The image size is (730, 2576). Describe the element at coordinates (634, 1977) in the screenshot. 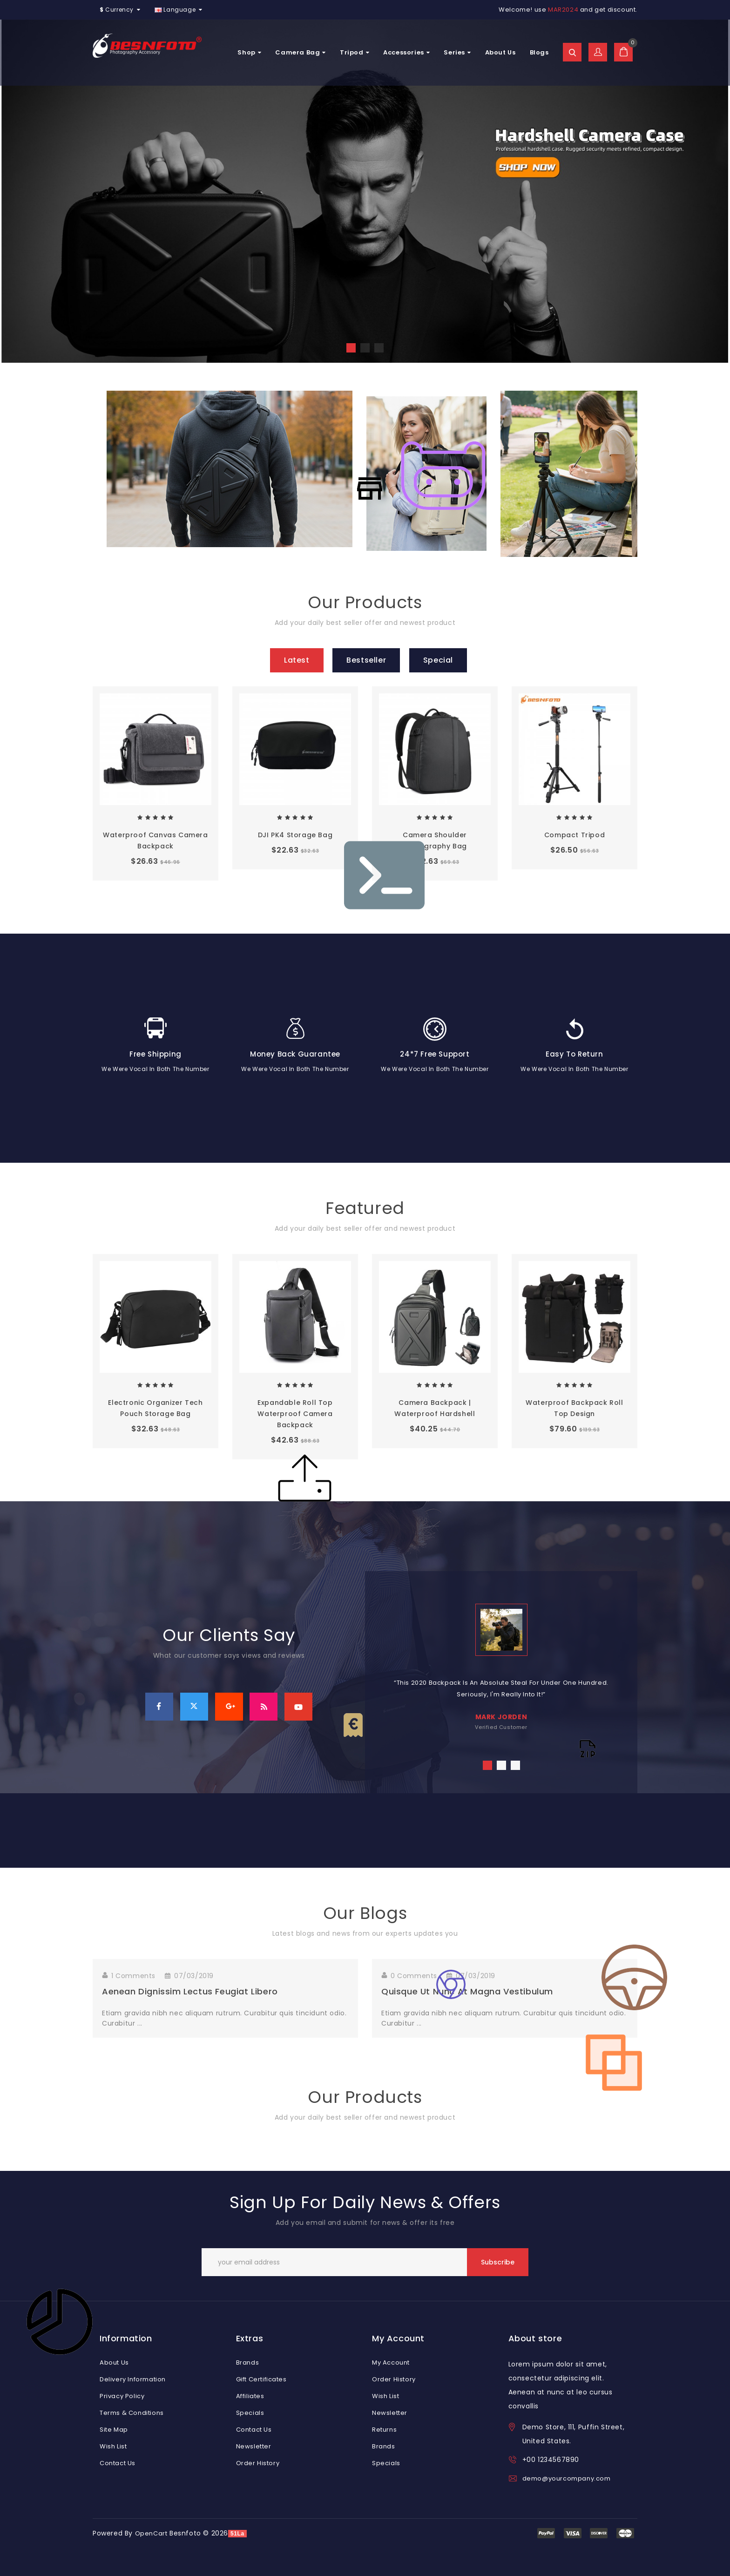

I see `access driving or navigation mode` at that location.